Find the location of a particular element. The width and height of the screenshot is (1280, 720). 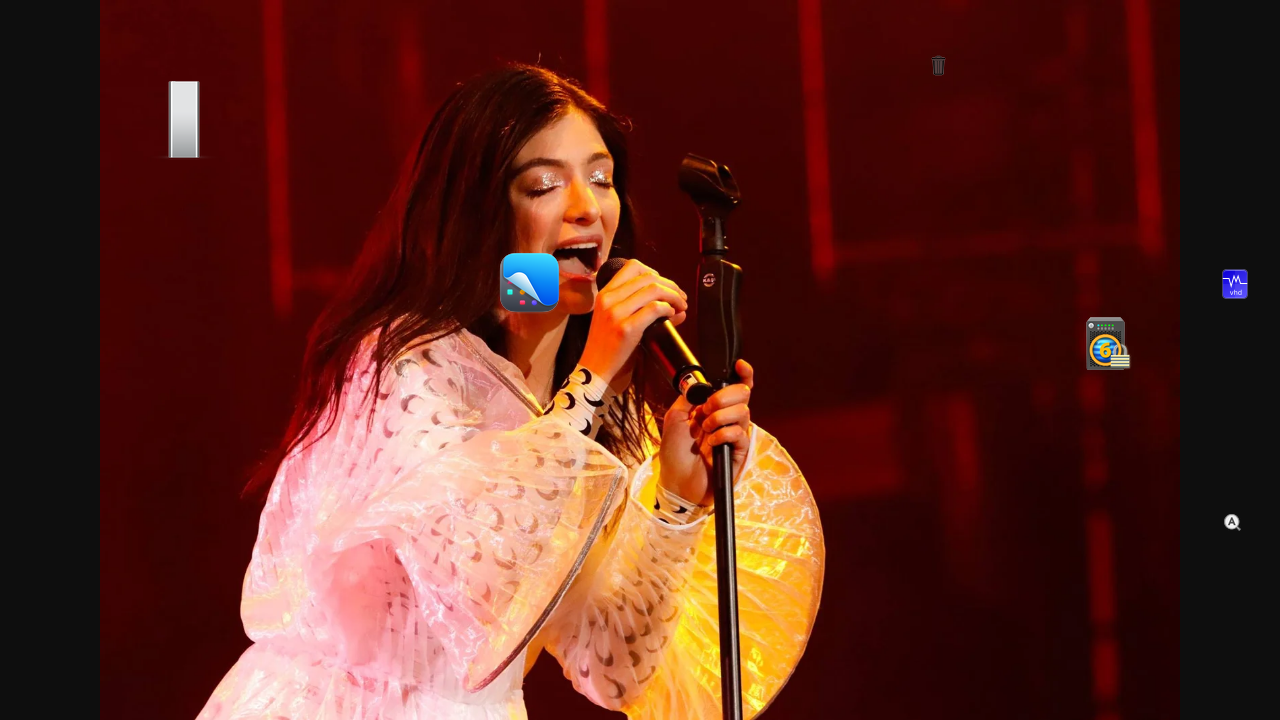

iPod nano device connected is located at coordinates (184, 121).